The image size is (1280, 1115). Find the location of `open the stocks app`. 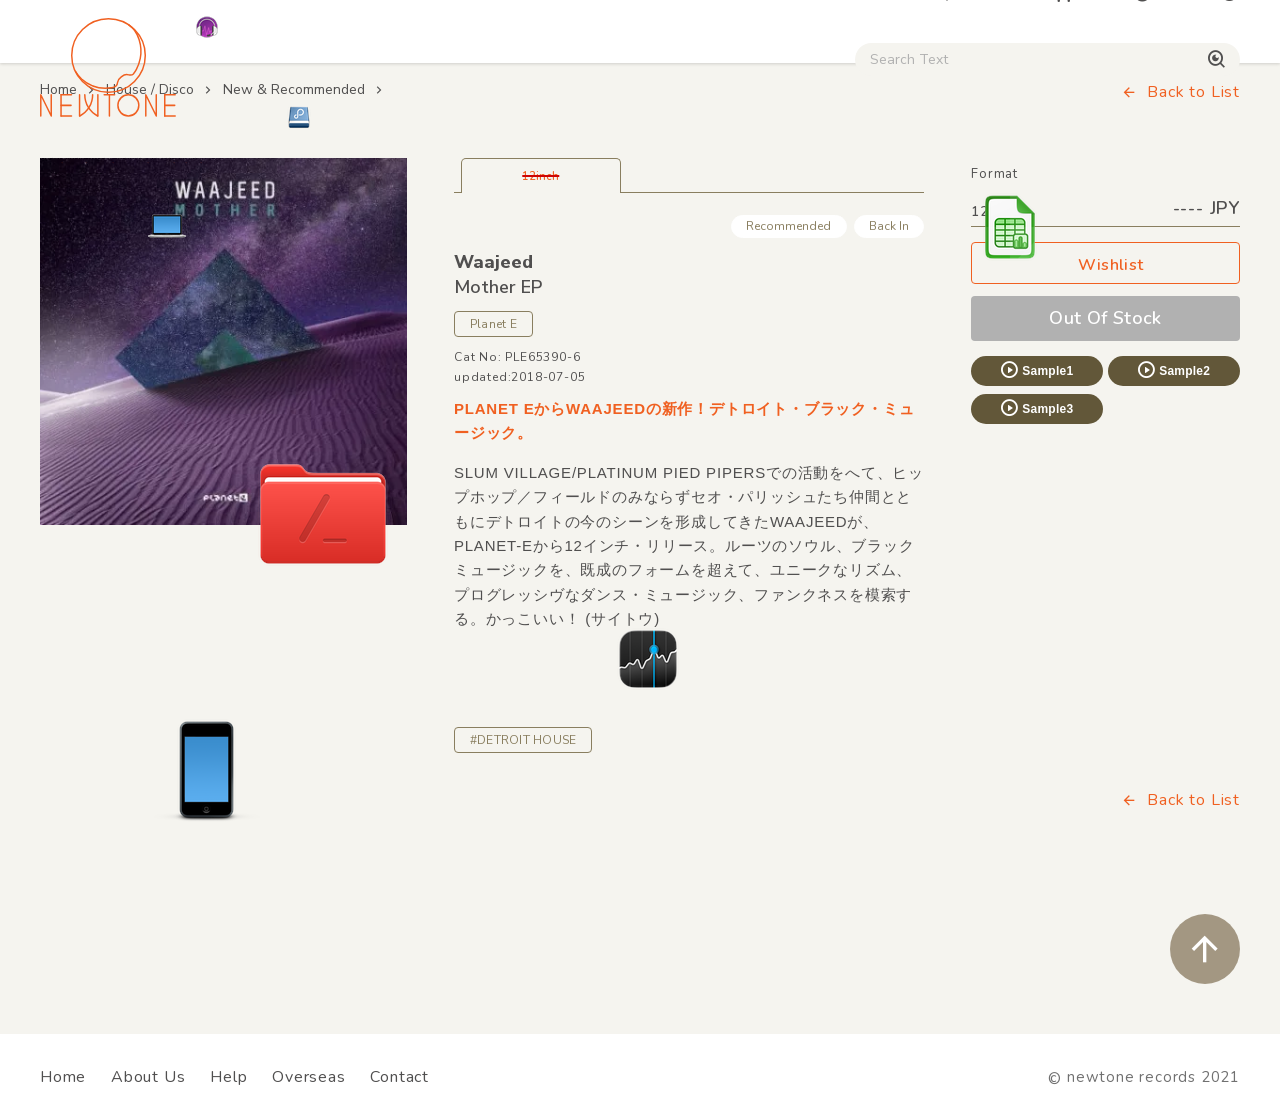

open the stocks app is located at coordinates (648, 659).